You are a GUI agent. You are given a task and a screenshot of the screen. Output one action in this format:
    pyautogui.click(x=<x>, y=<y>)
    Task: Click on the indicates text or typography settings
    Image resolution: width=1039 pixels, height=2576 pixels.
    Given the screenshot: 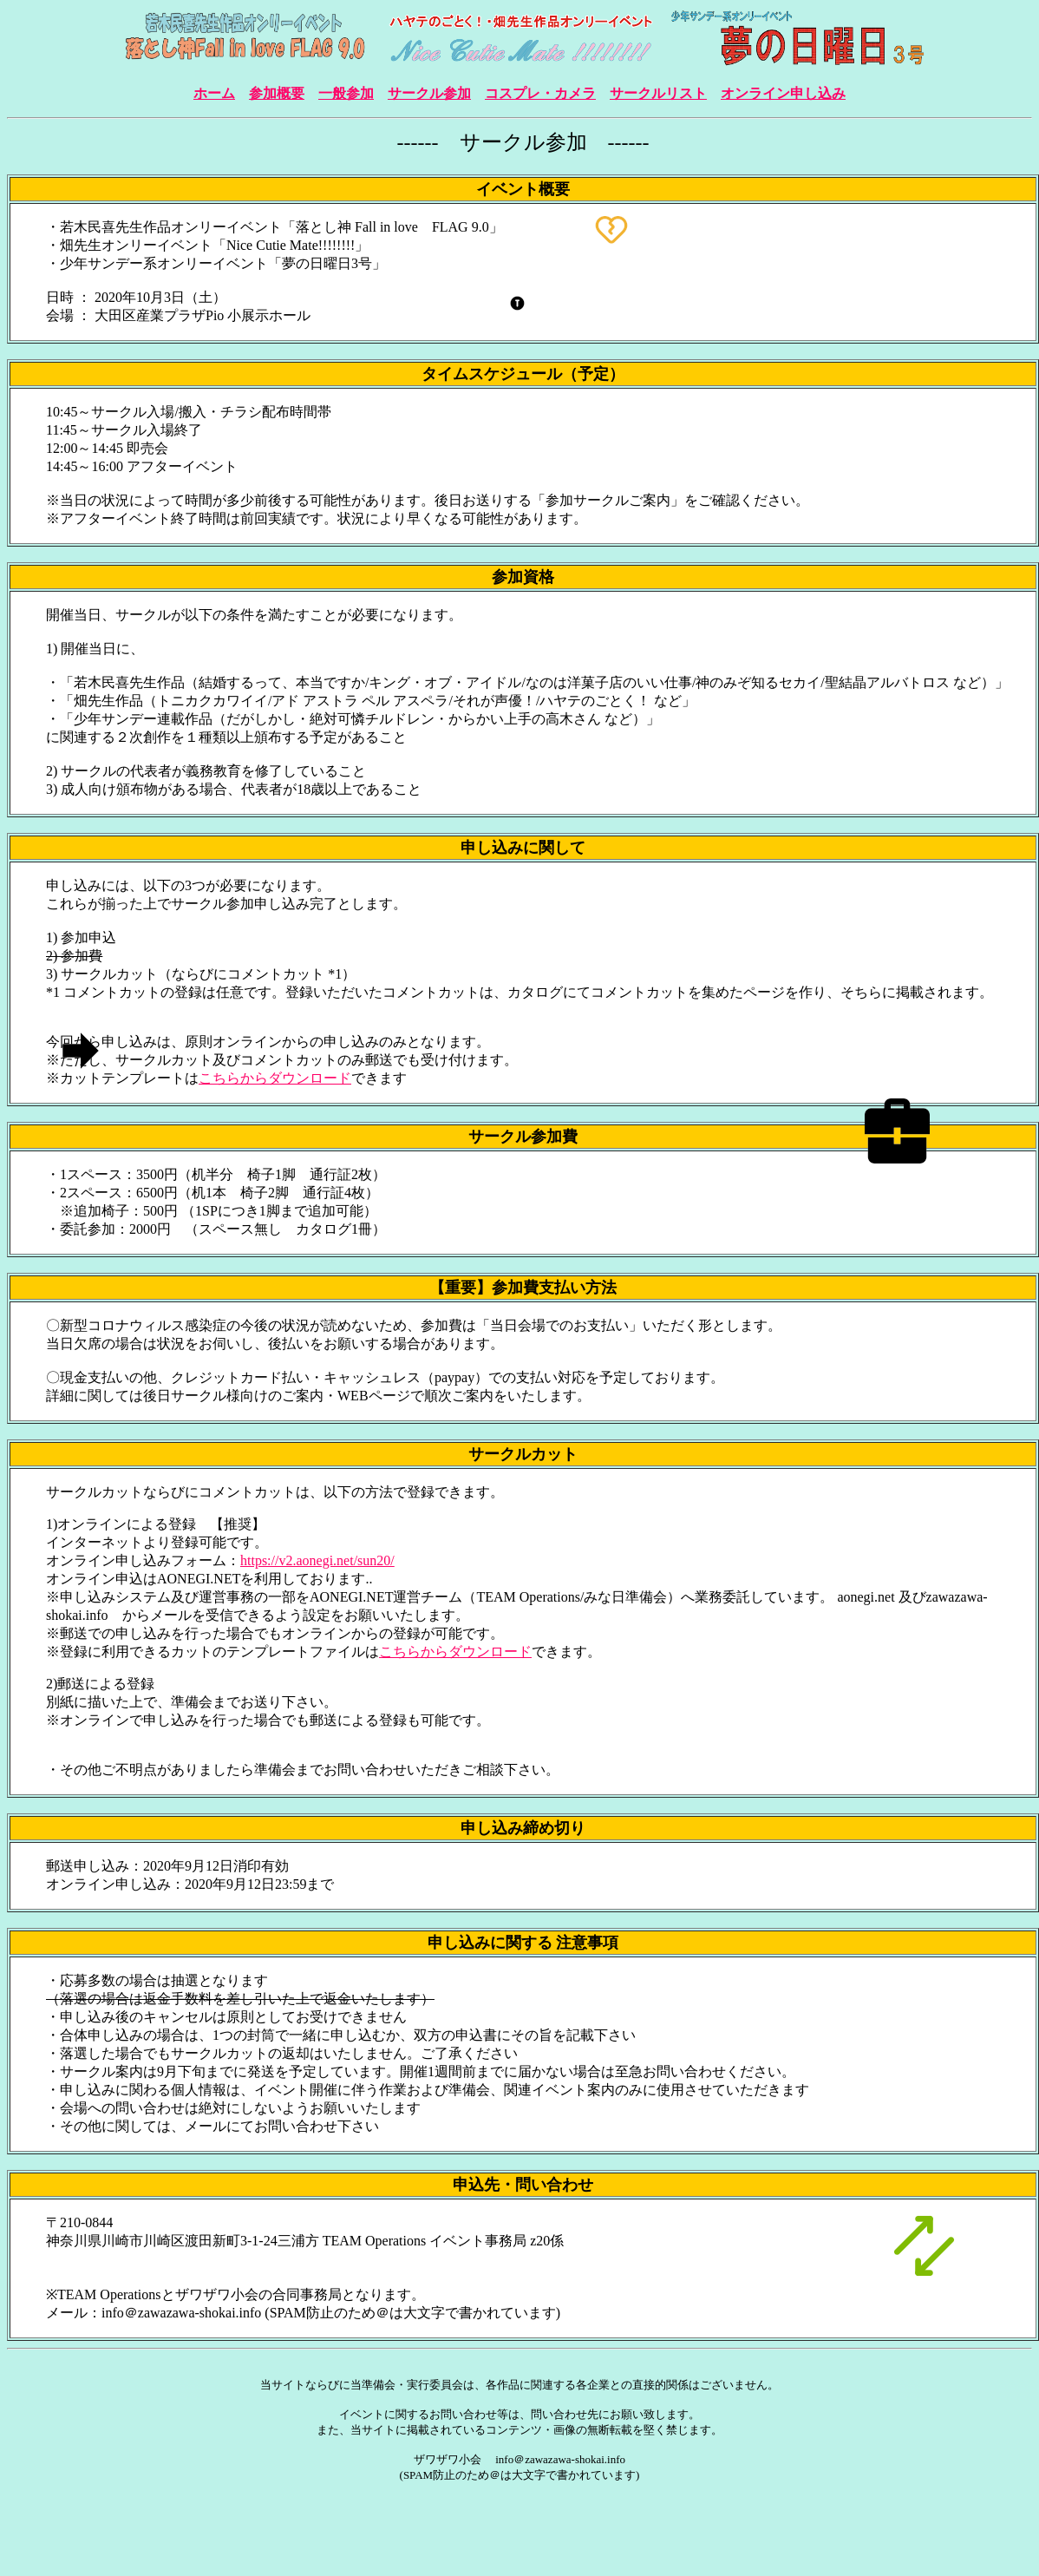 What is the action you would take?
    pyautogui.click(x=517, y=303)
    